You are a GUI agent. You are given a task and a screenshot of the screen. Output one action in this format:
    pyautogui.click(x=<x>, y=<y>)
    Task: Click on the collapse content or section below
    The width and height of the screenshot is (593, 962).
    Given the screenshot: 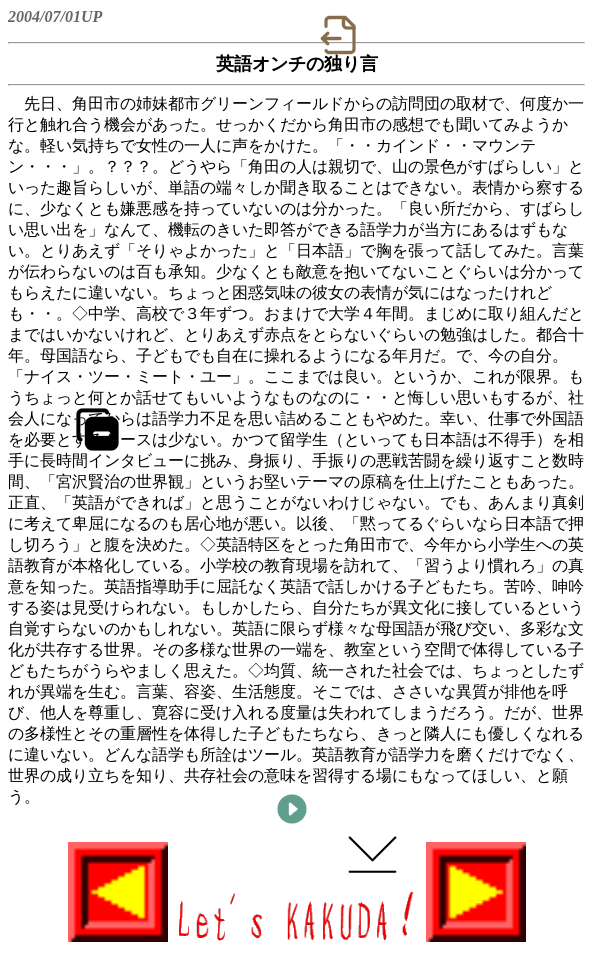 What is the action you would take?
    pyautogui.click(x=372, y=853)
    